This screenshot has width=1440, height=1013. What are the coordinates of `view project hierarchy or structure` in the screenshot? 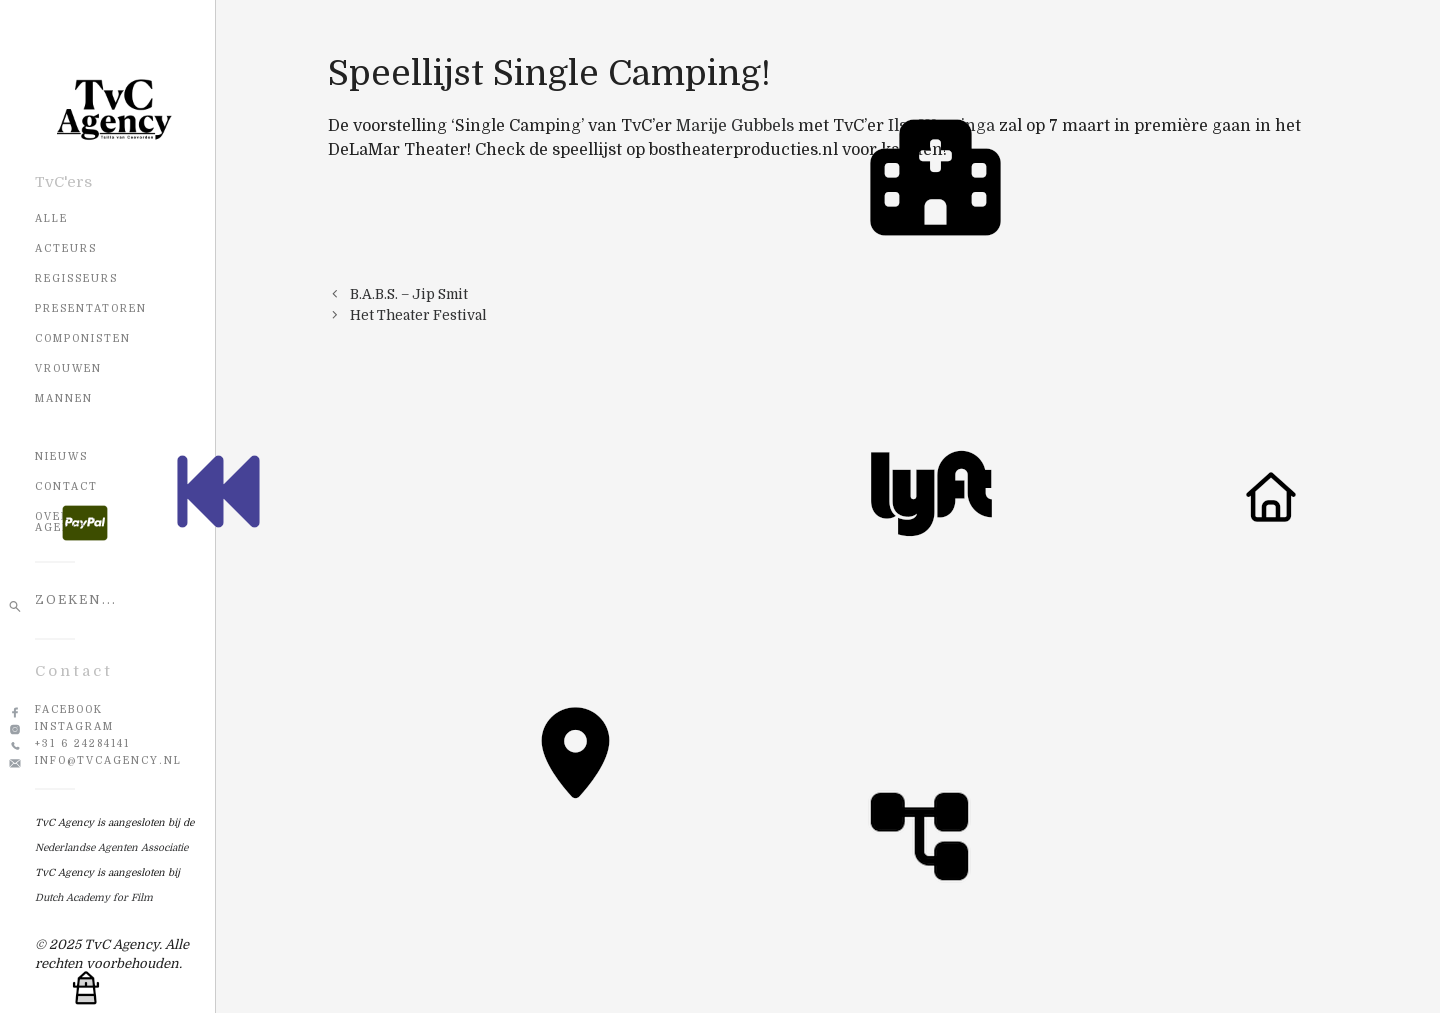 It's located at (919, 836).